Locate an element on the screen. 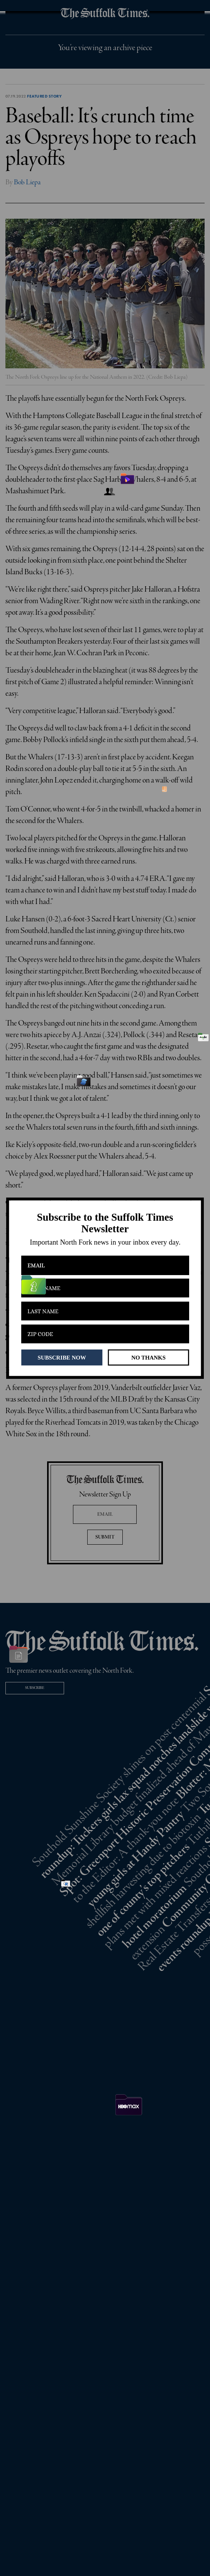 This screenshot has height=2576, width=210. compressed archive file type indicator is located at coordinates (164, 789).